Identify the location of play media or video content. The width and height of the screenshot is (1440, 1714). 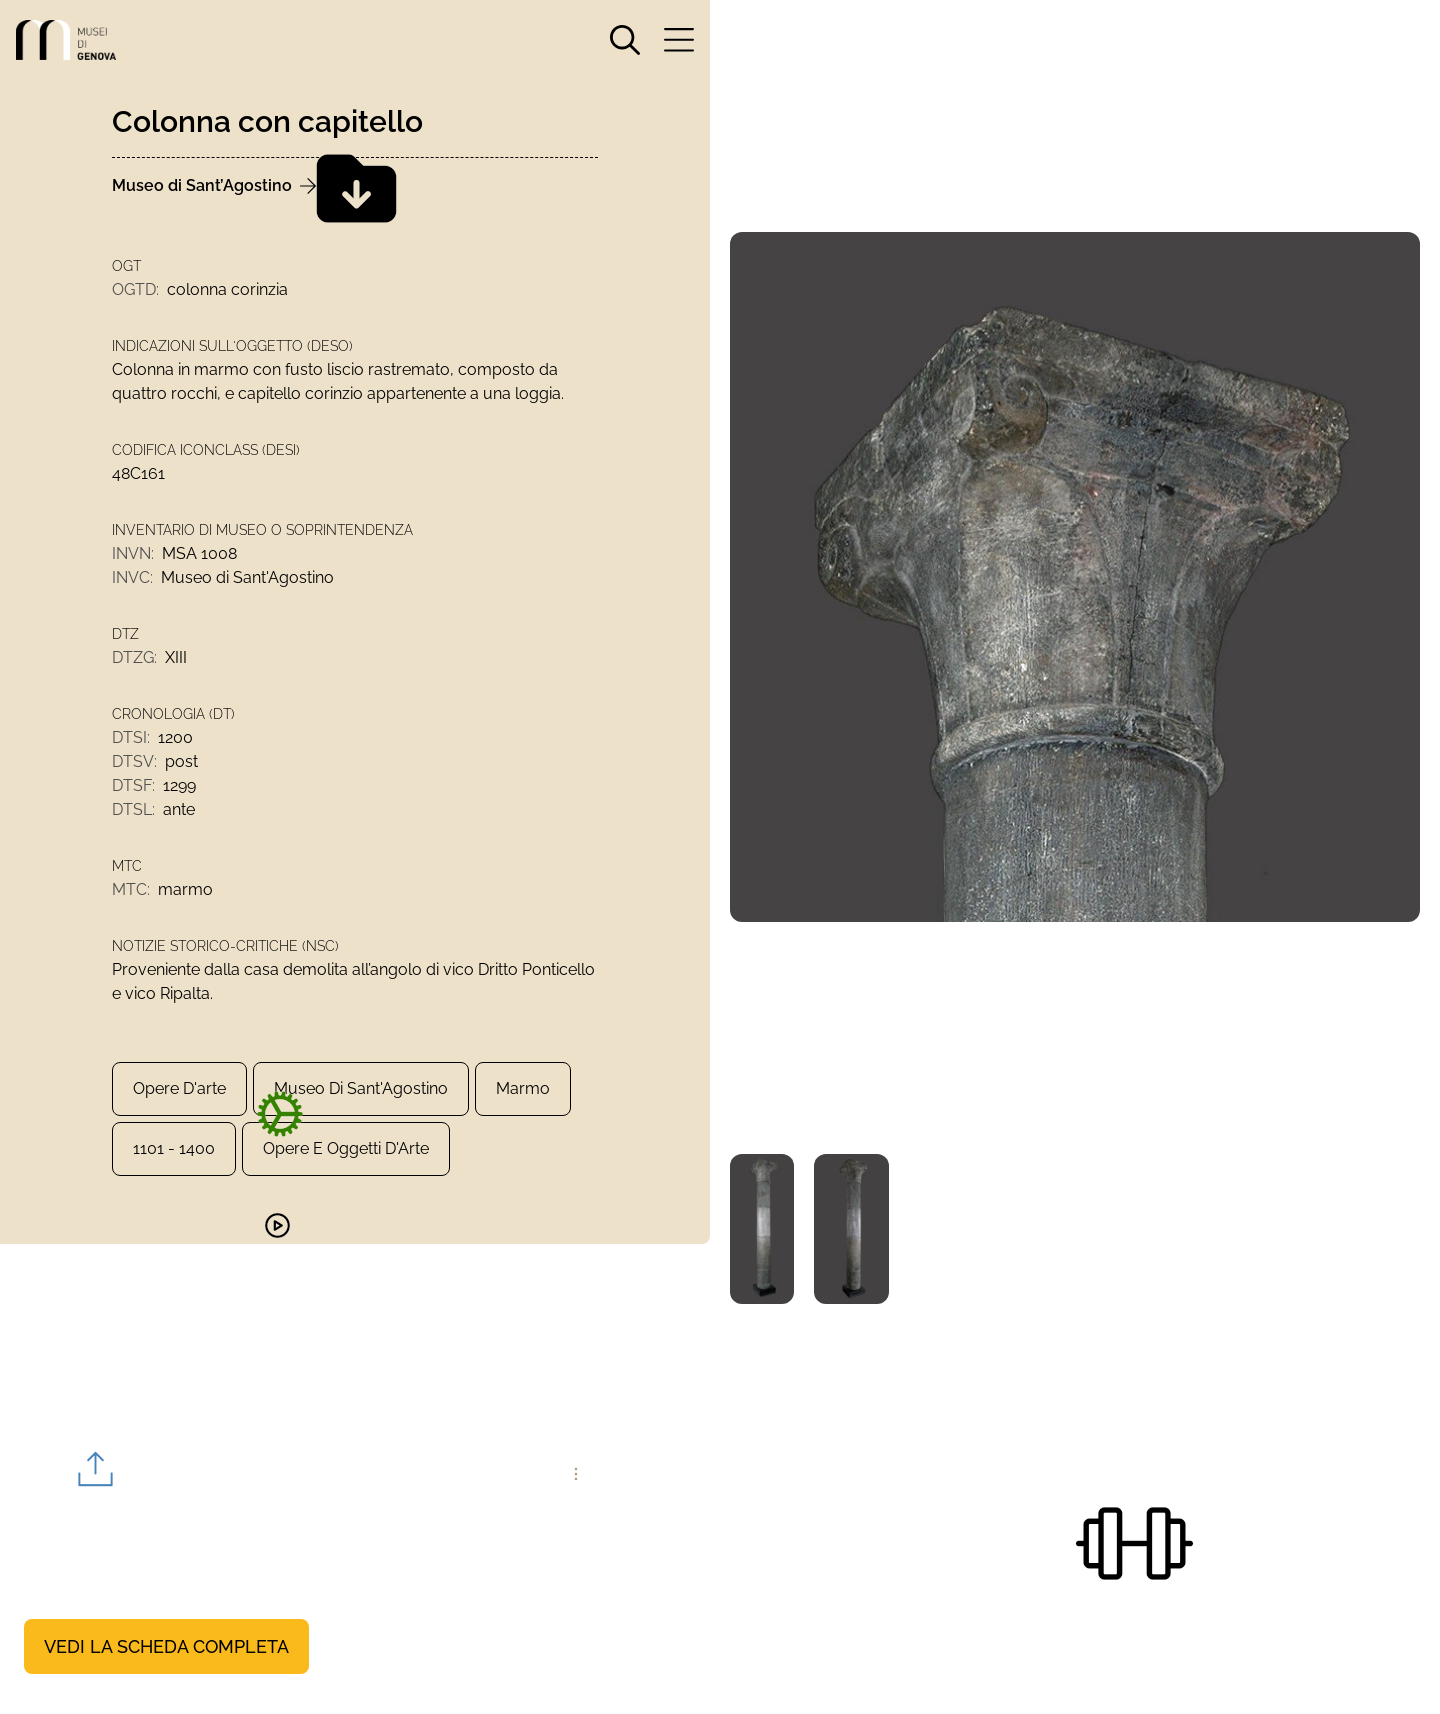
(277, 1225).